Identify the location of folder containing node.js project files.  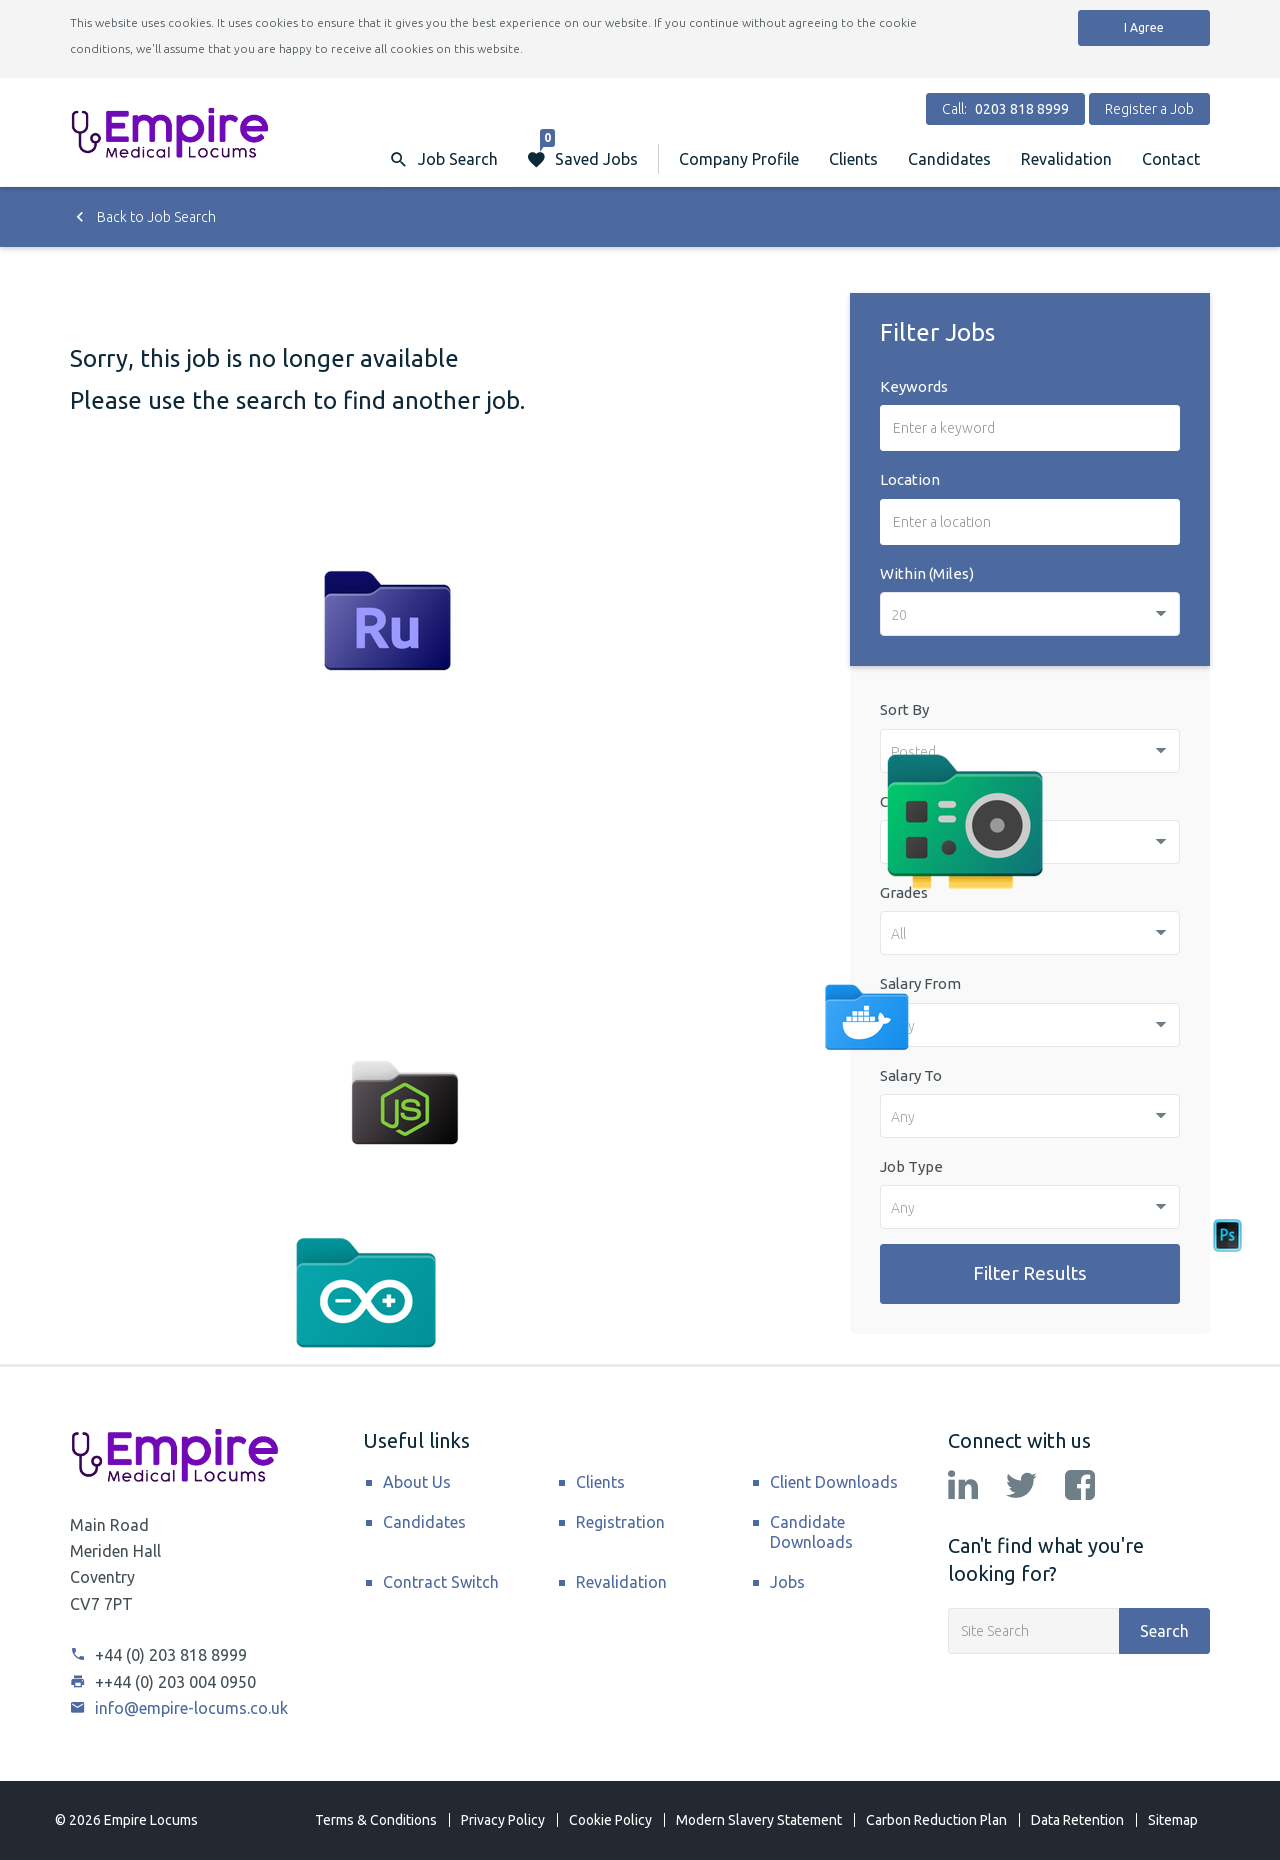
(404, 1105).